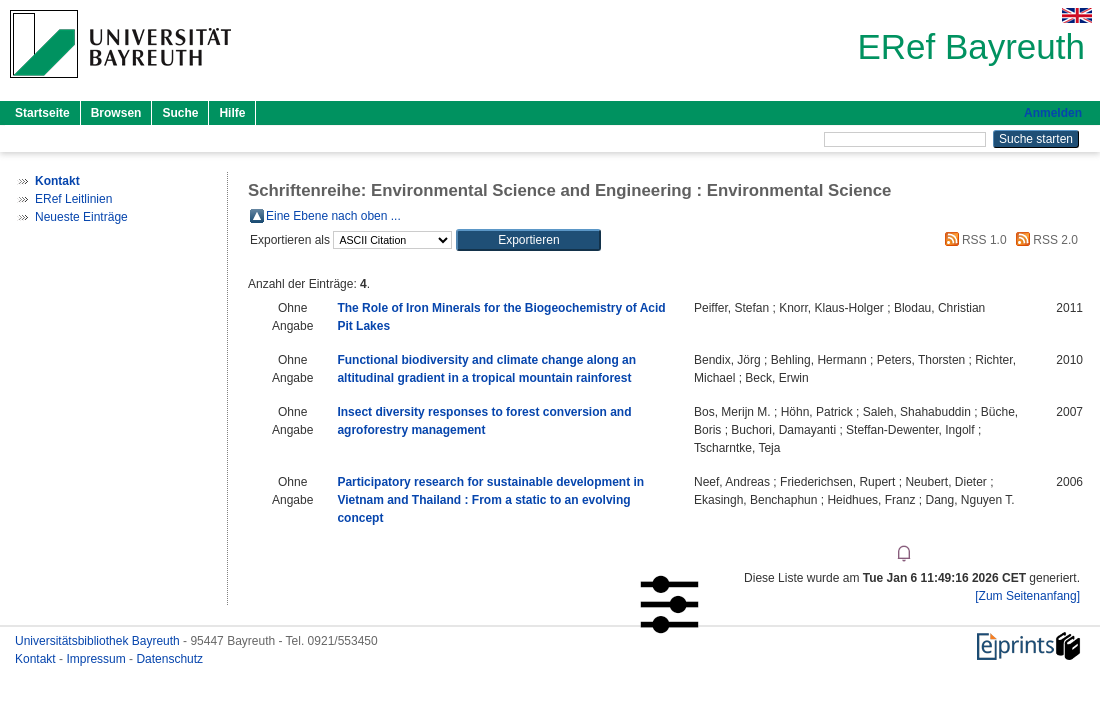  Describe the element at coordinates (904, 553) in the screenshot. I see `view notifications` at that location.